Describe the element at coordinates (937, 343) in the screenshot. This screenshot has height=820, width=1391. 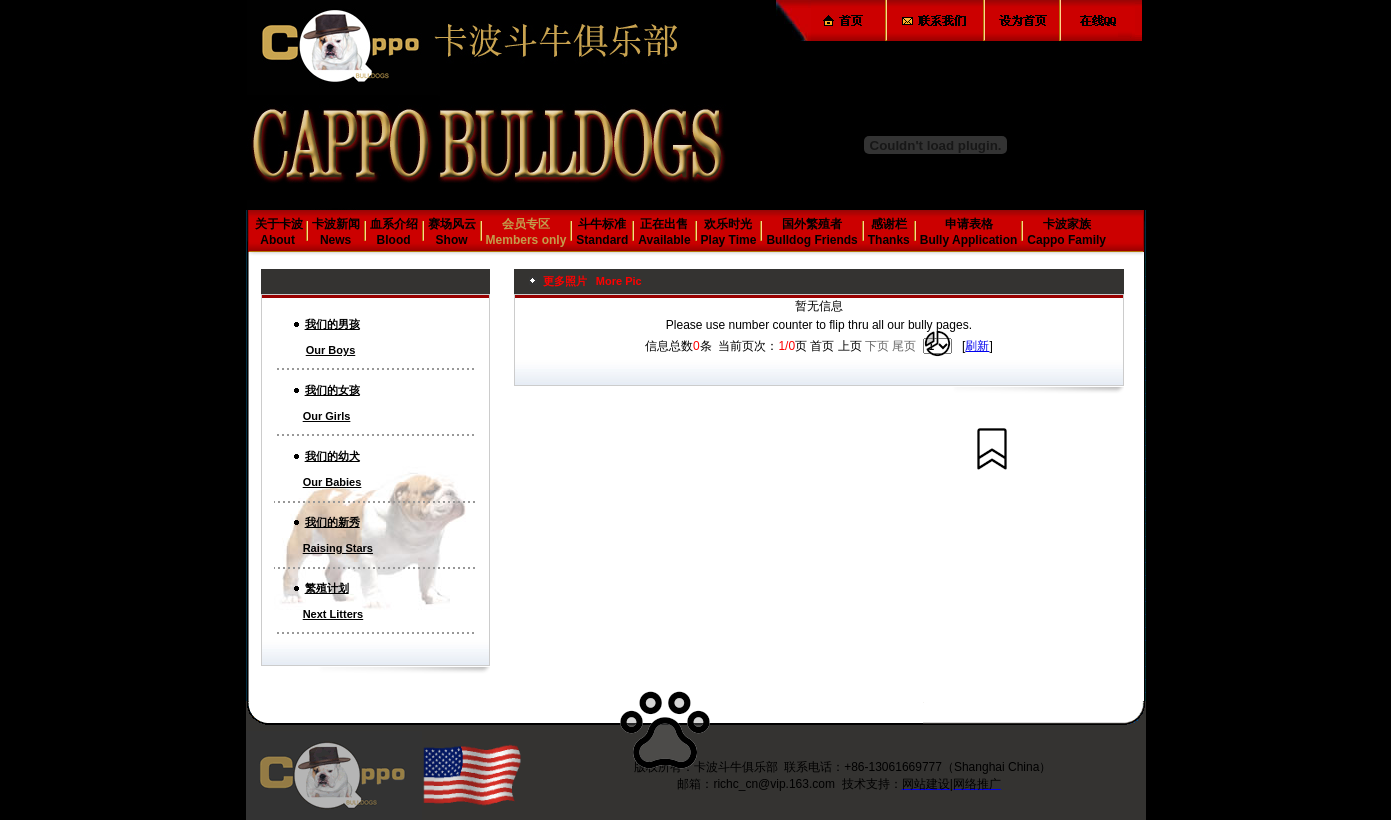
I see `view analytics or statistics breakdown` at that location.